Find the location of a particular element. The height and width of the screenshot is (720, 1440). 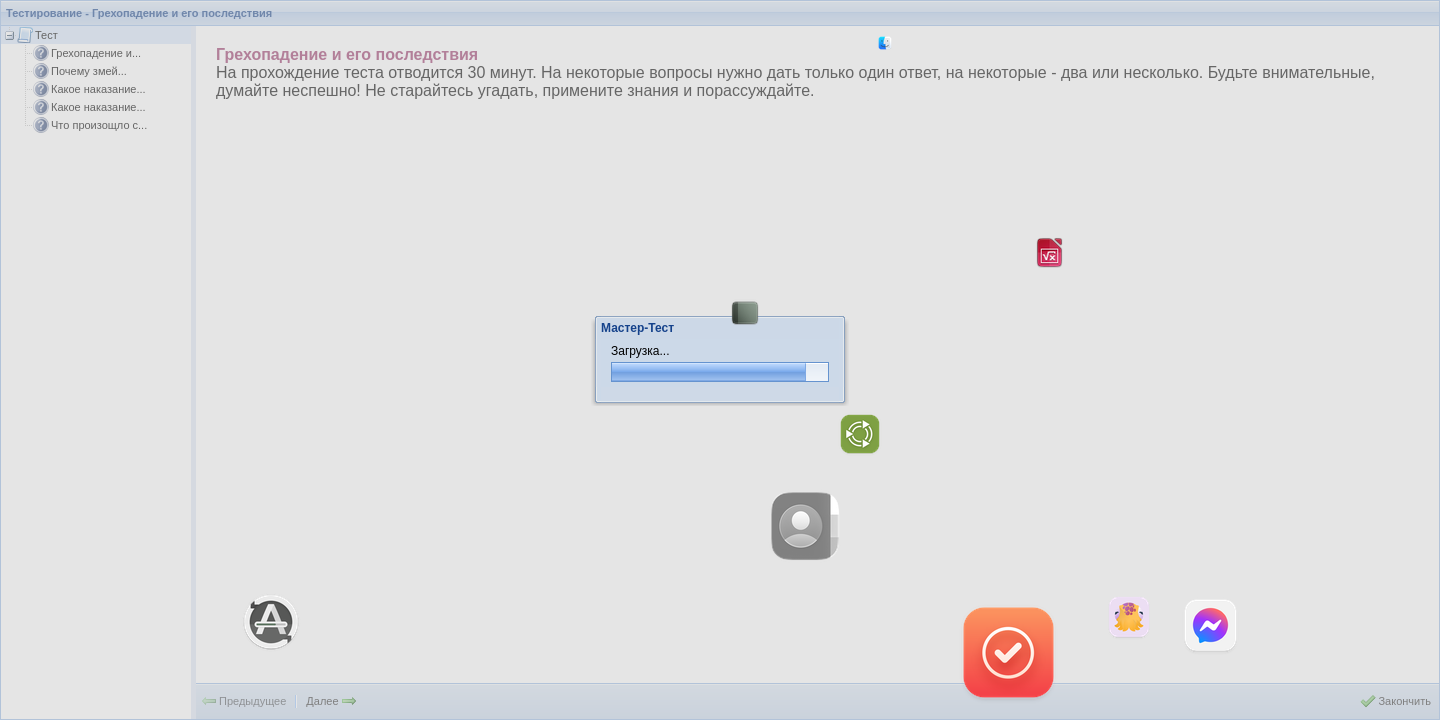

open libreoffice math equation editor is located at coordinates (1049, 252).